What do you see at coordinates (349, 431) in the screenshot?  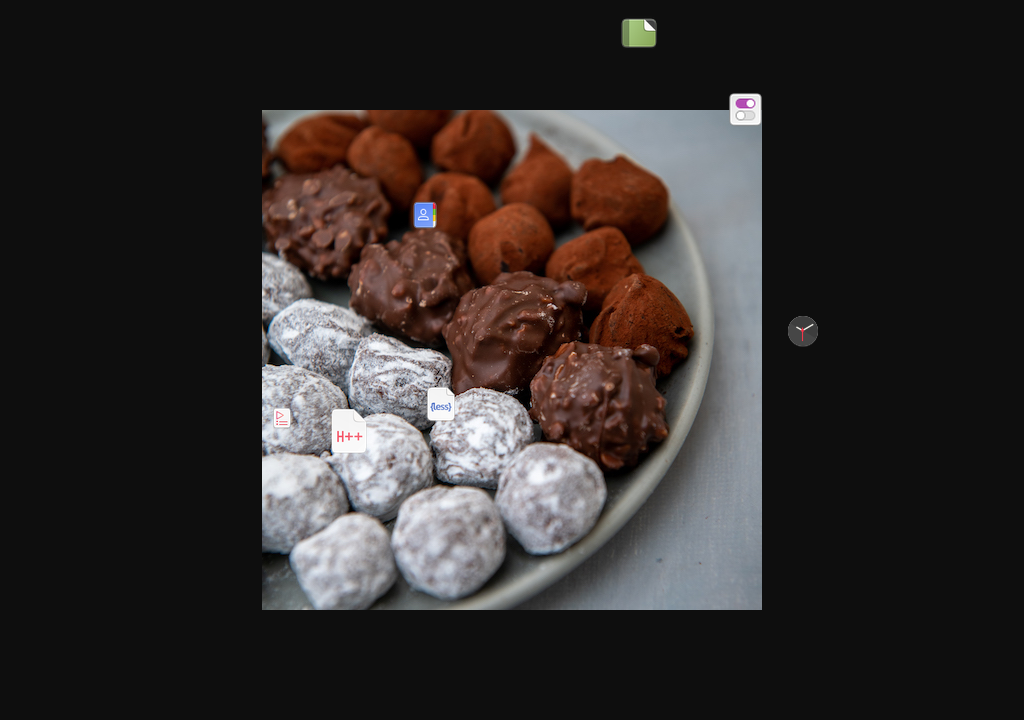 I see `a c++ header file` at bounding box center [349, 431].